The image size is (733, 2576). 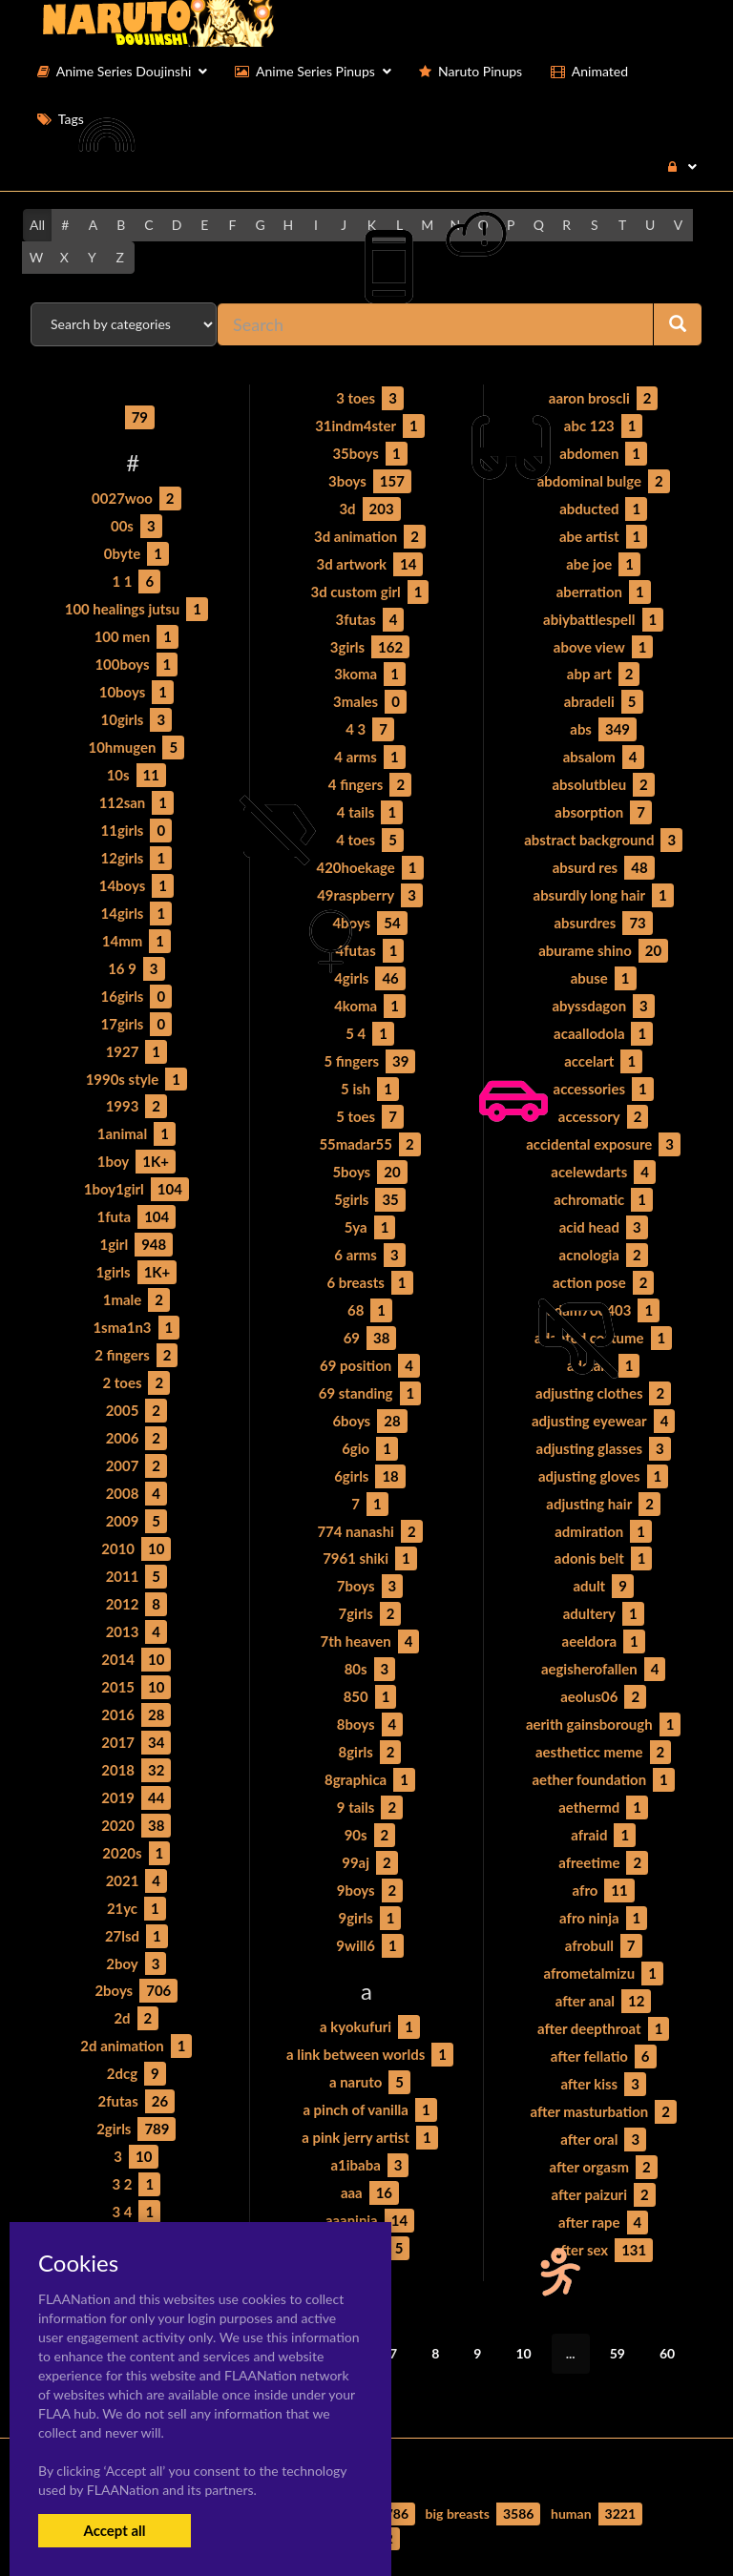 I want to click on remove a label or tag from an item, so click(x=278, y=831).